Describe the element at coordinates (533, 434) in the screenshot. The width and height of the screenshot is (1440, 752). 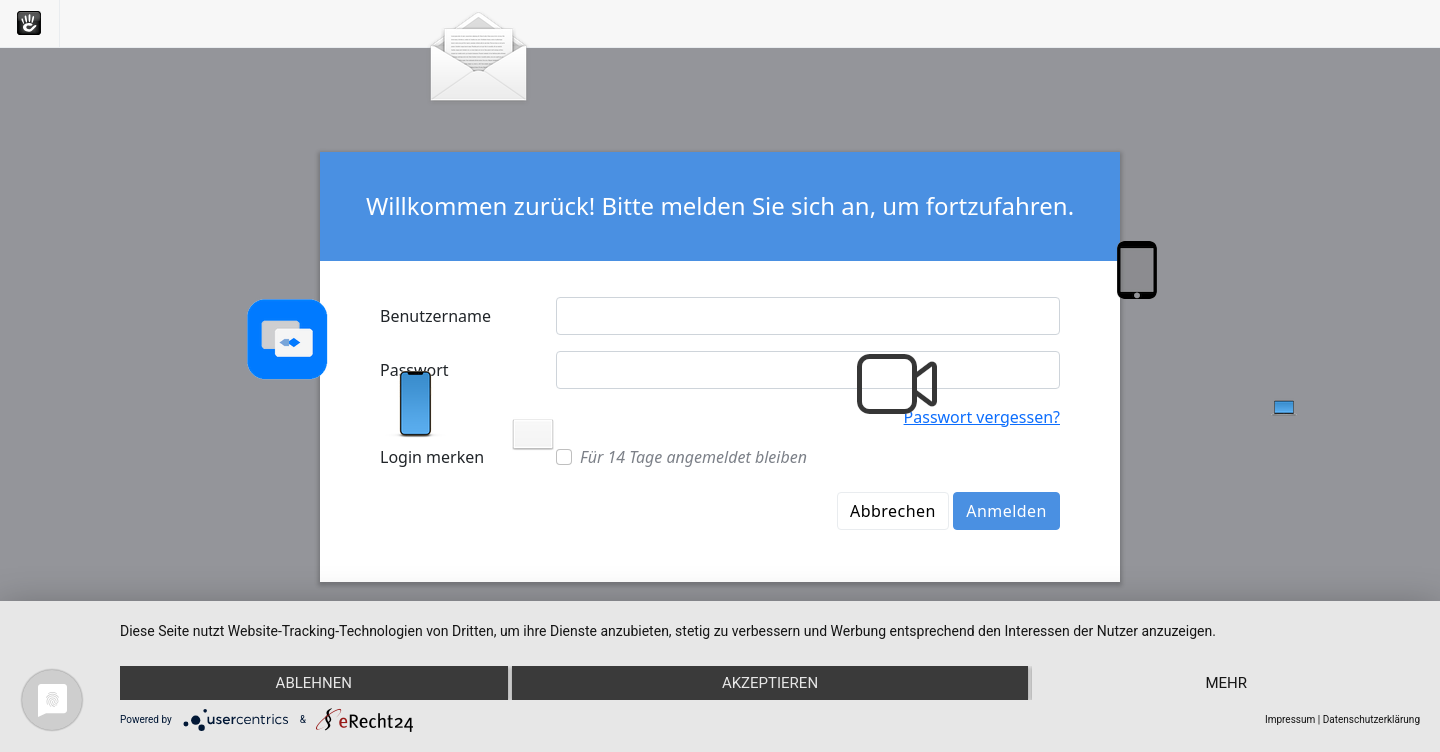
I see `magic trackpad connected via bluetooth` at that location.